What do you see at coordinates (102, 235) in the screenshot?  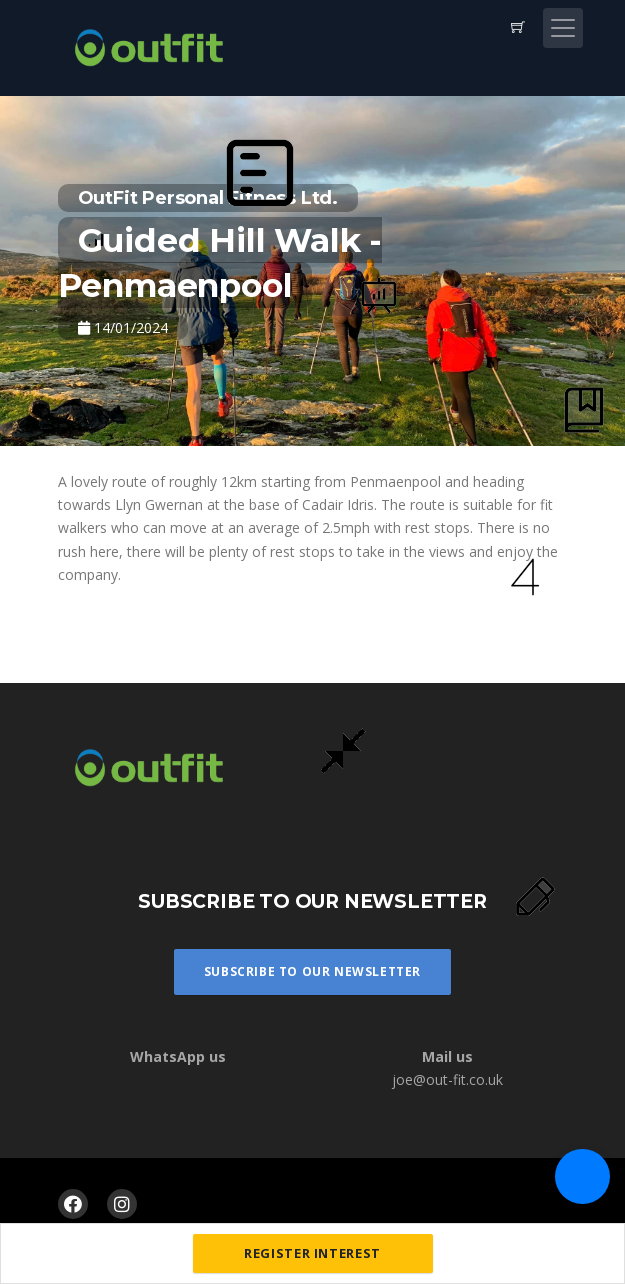 I see `indicates medium signal strength` at bounding box center [102, 235].